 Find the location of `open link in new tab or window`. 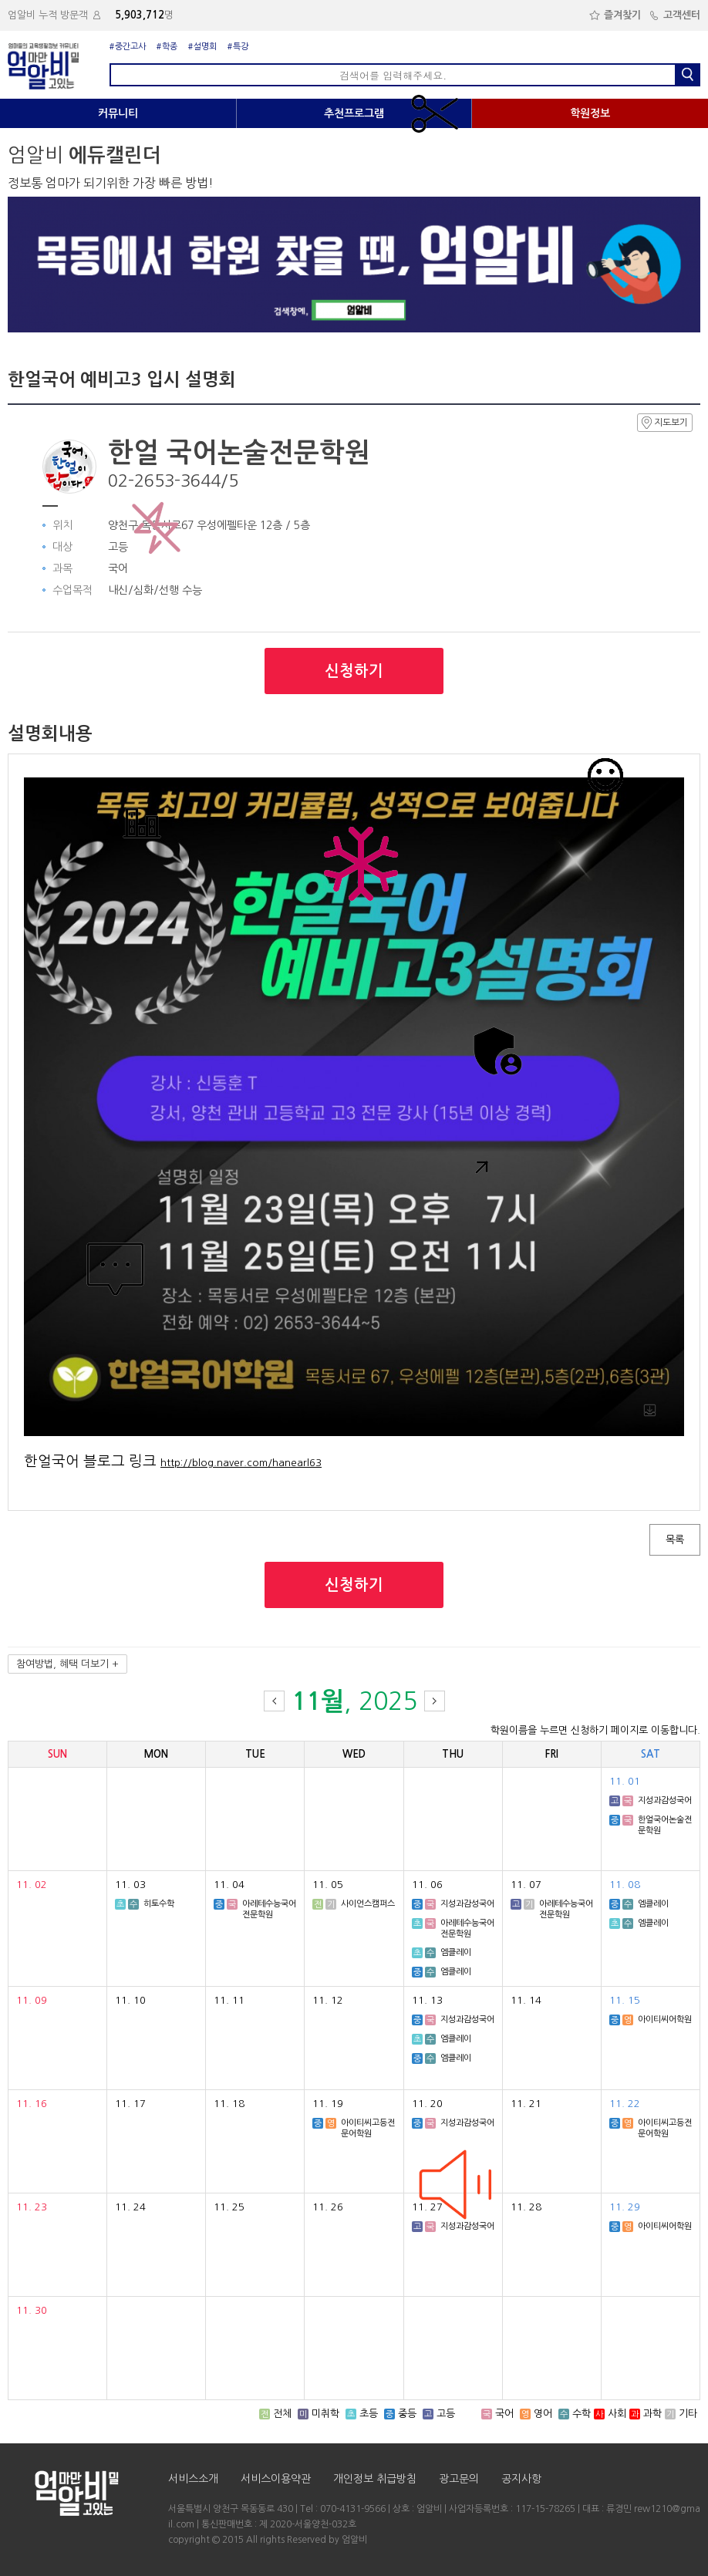

open link in new tab or window is located at coordinates (481, 1167).